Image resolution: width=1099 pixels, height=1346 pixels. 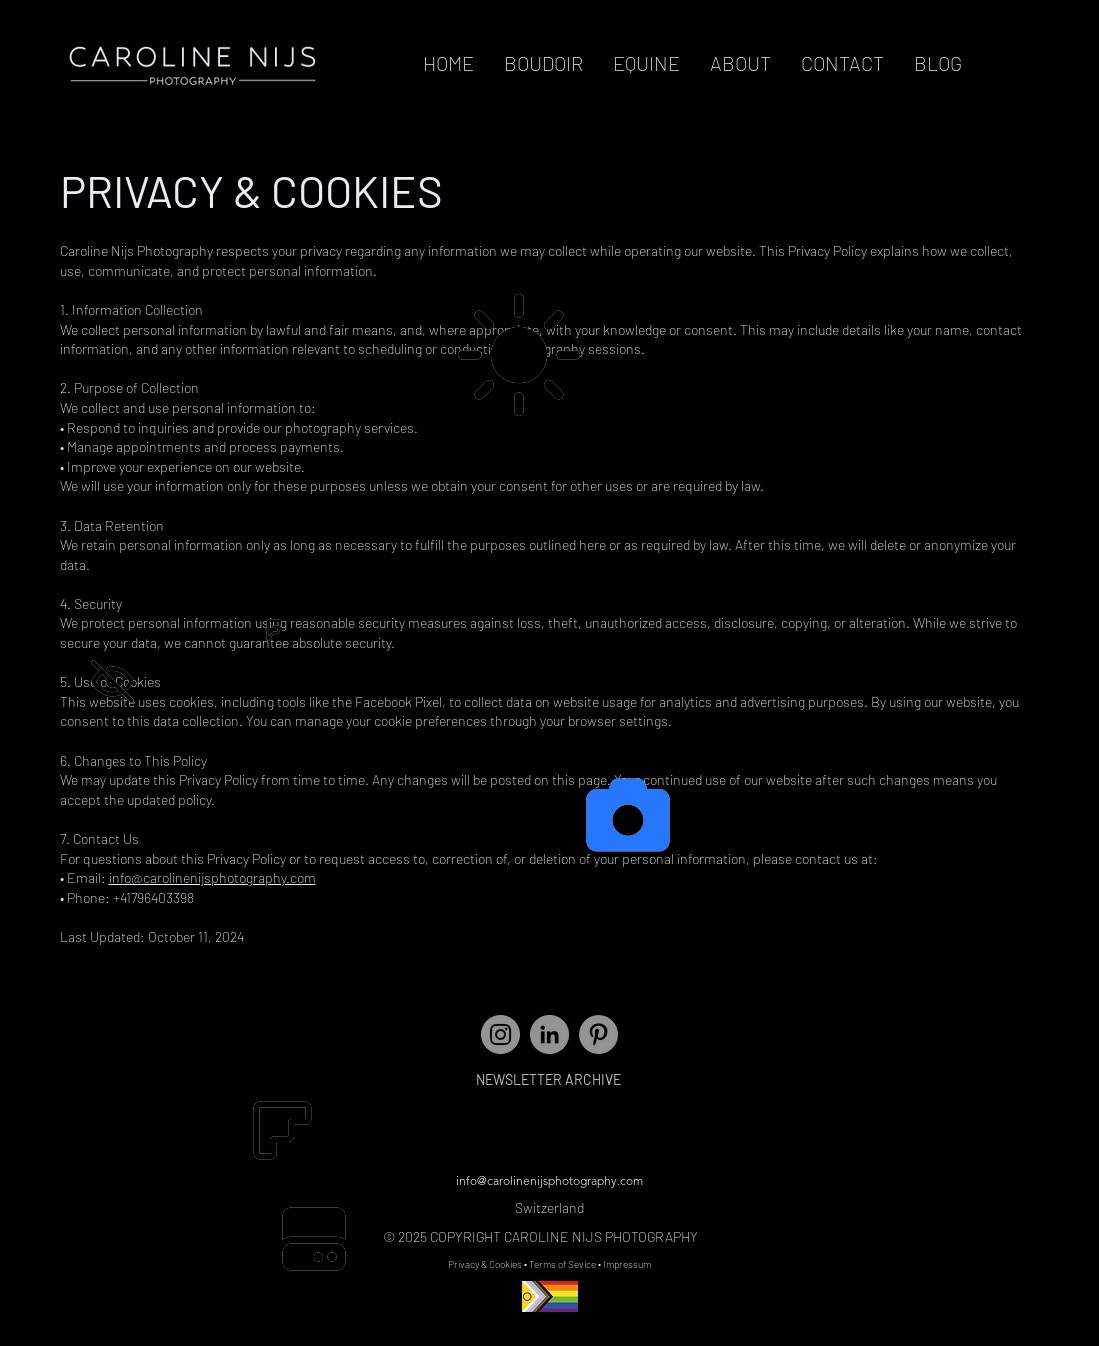 I want to click on open Flipboard app, so click(x=282, y=1130).